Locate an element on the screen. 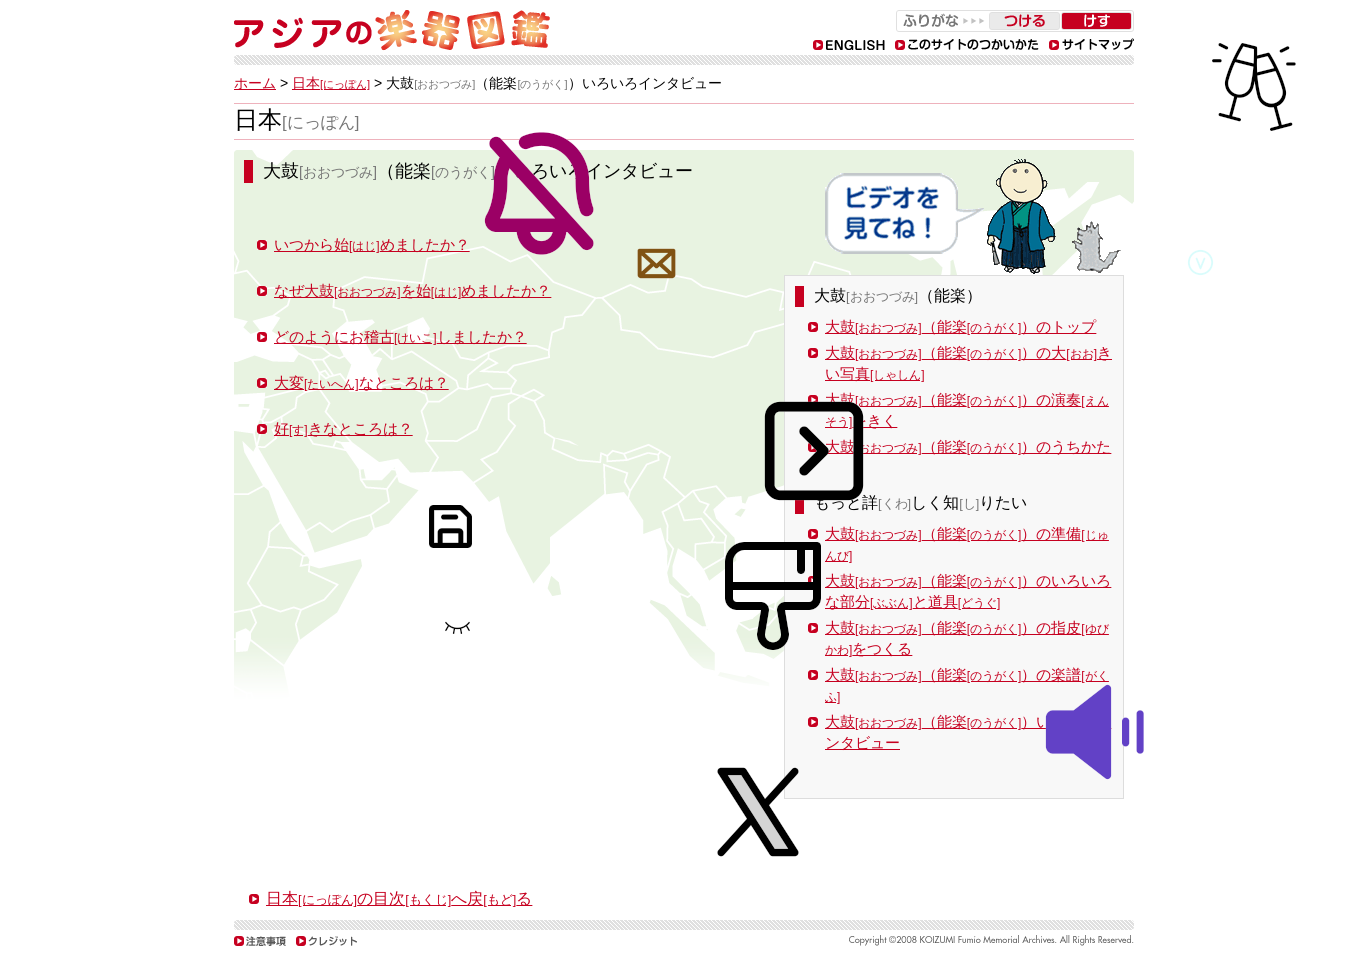 The image size is (1368, 970). access painting or drawing tools is located at coordinates (773, 594).